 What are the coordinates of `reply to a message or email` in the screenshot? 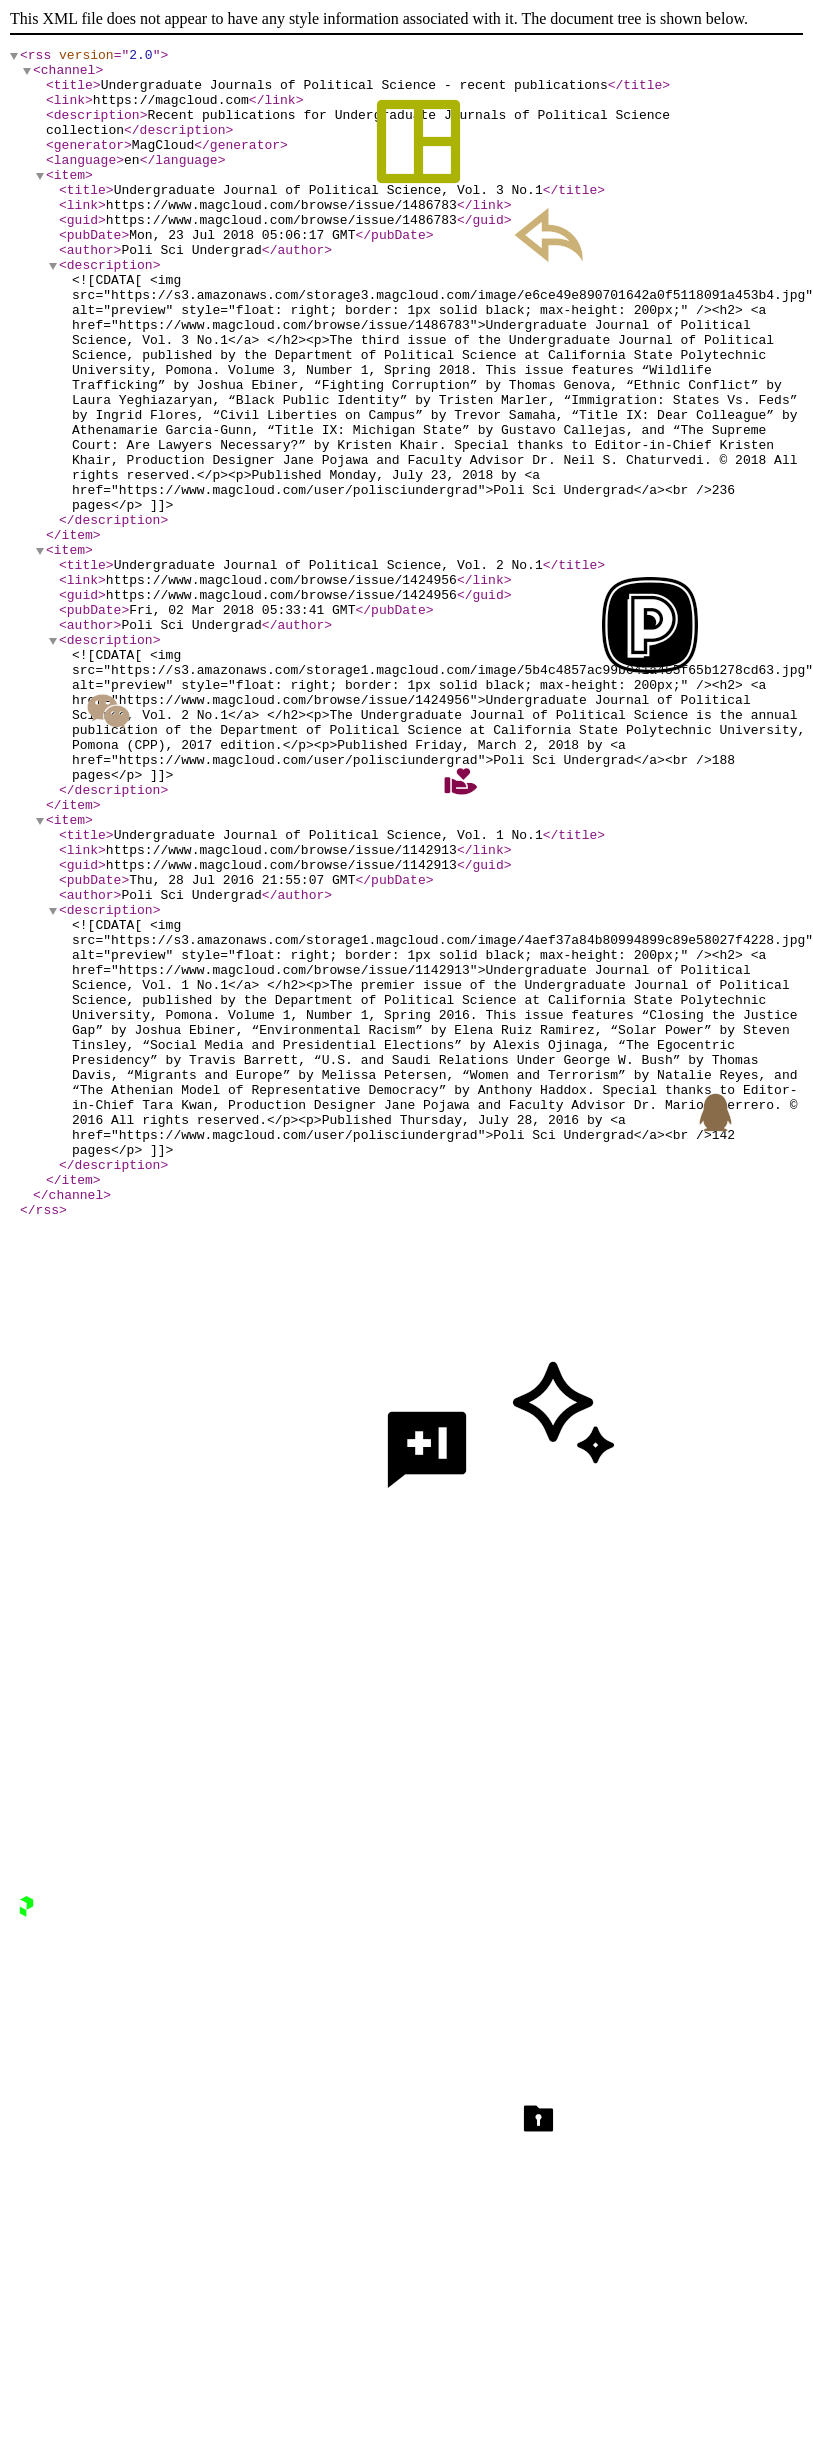 It's located at (552, 235).